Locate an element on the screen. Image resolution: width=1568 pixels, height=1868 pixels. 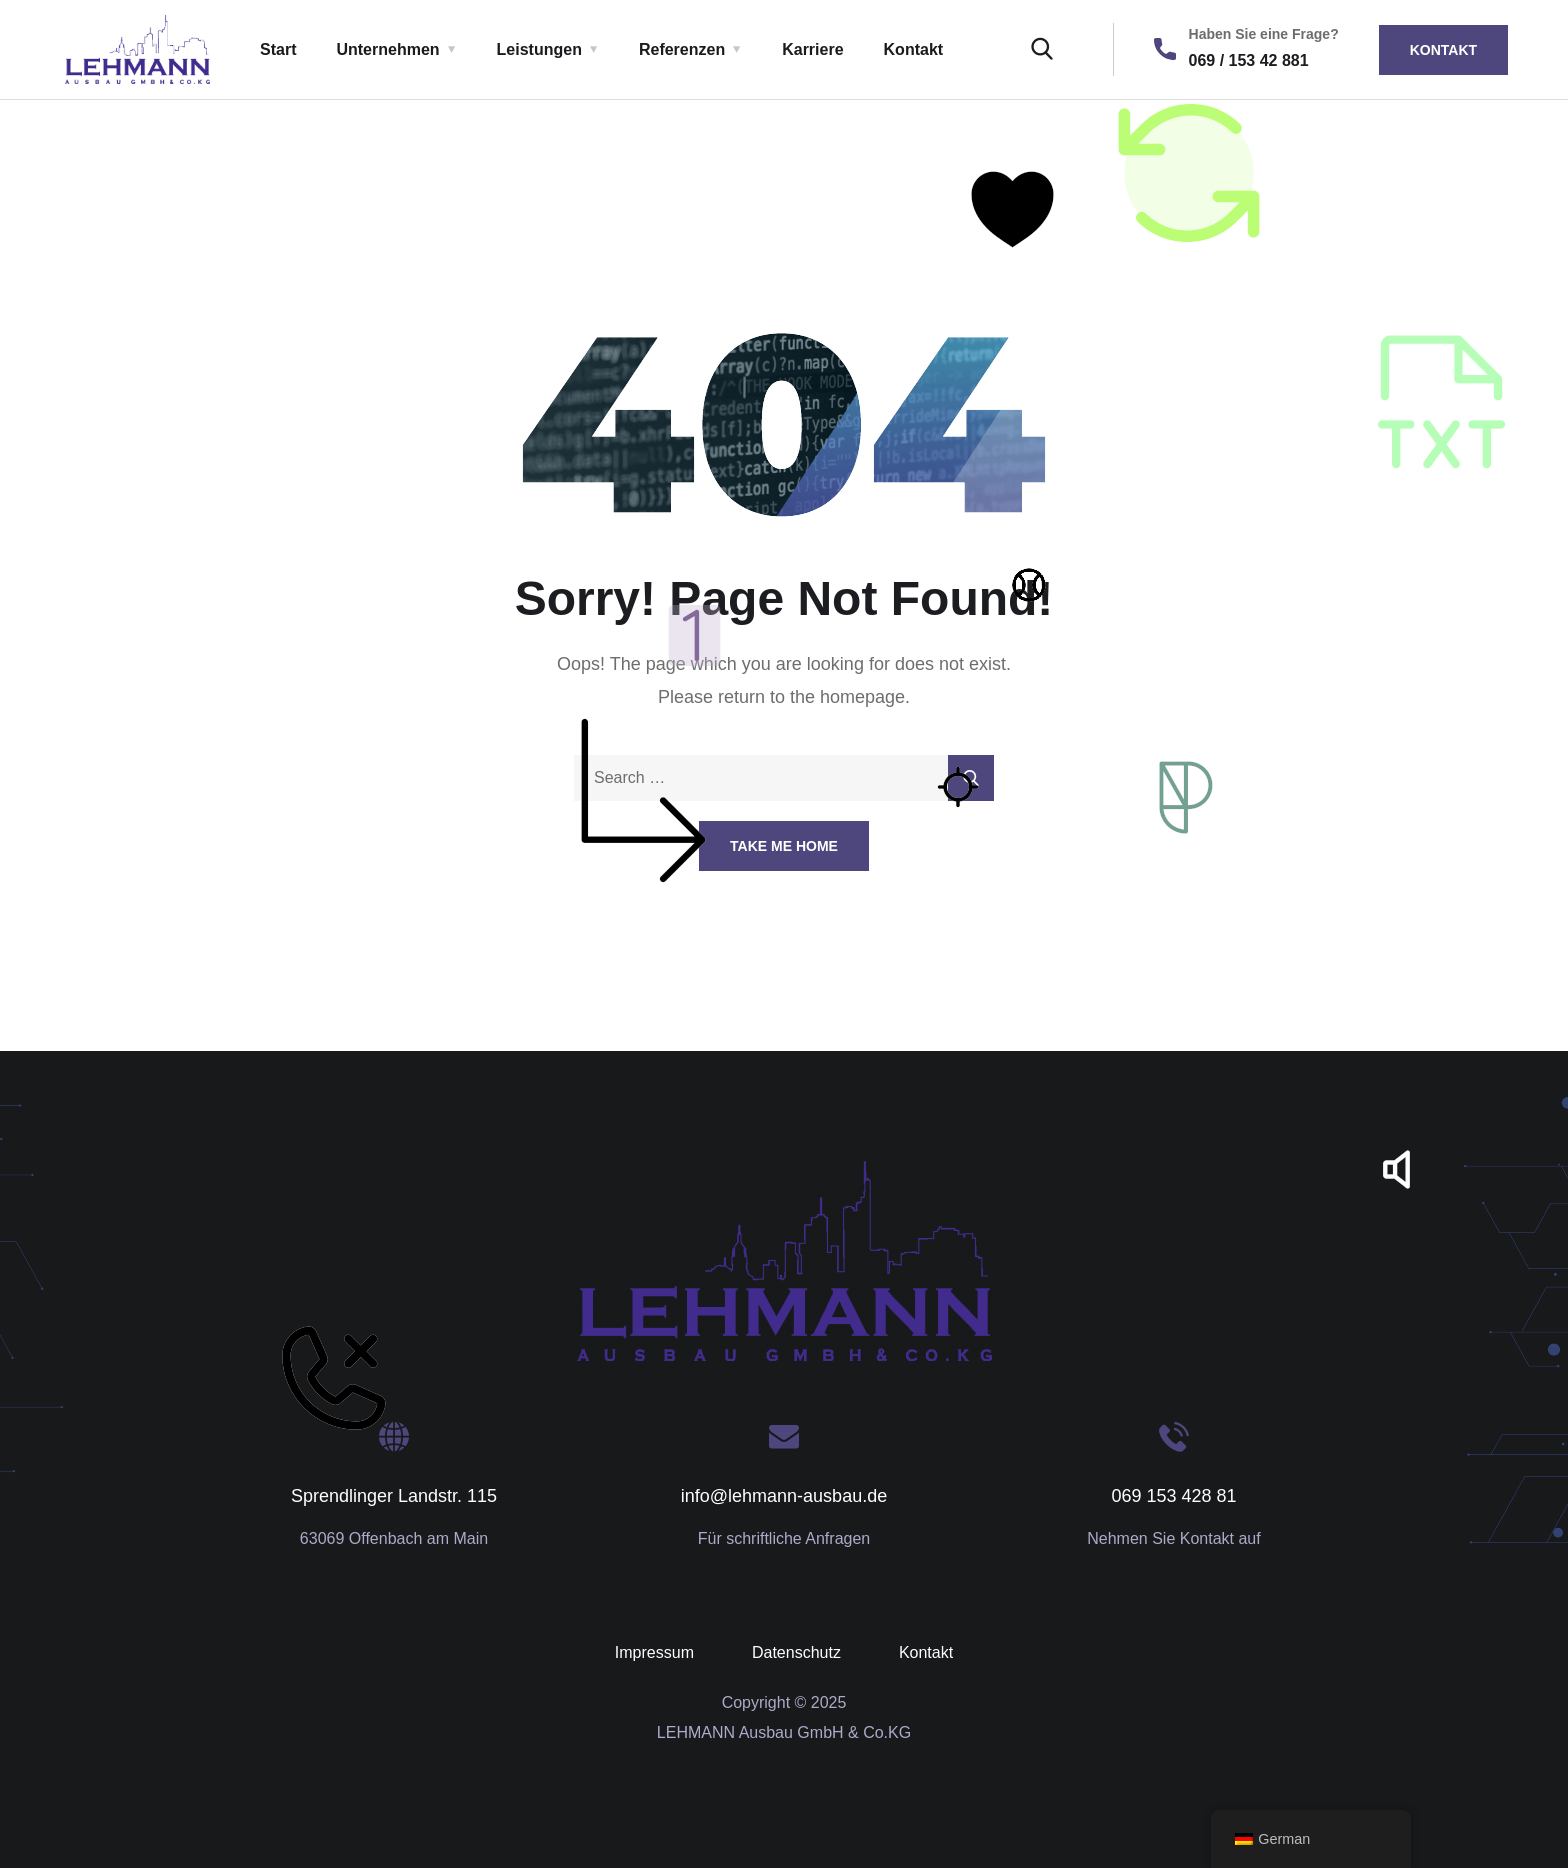
move item down and to the right is located at coordinates (630, 800).